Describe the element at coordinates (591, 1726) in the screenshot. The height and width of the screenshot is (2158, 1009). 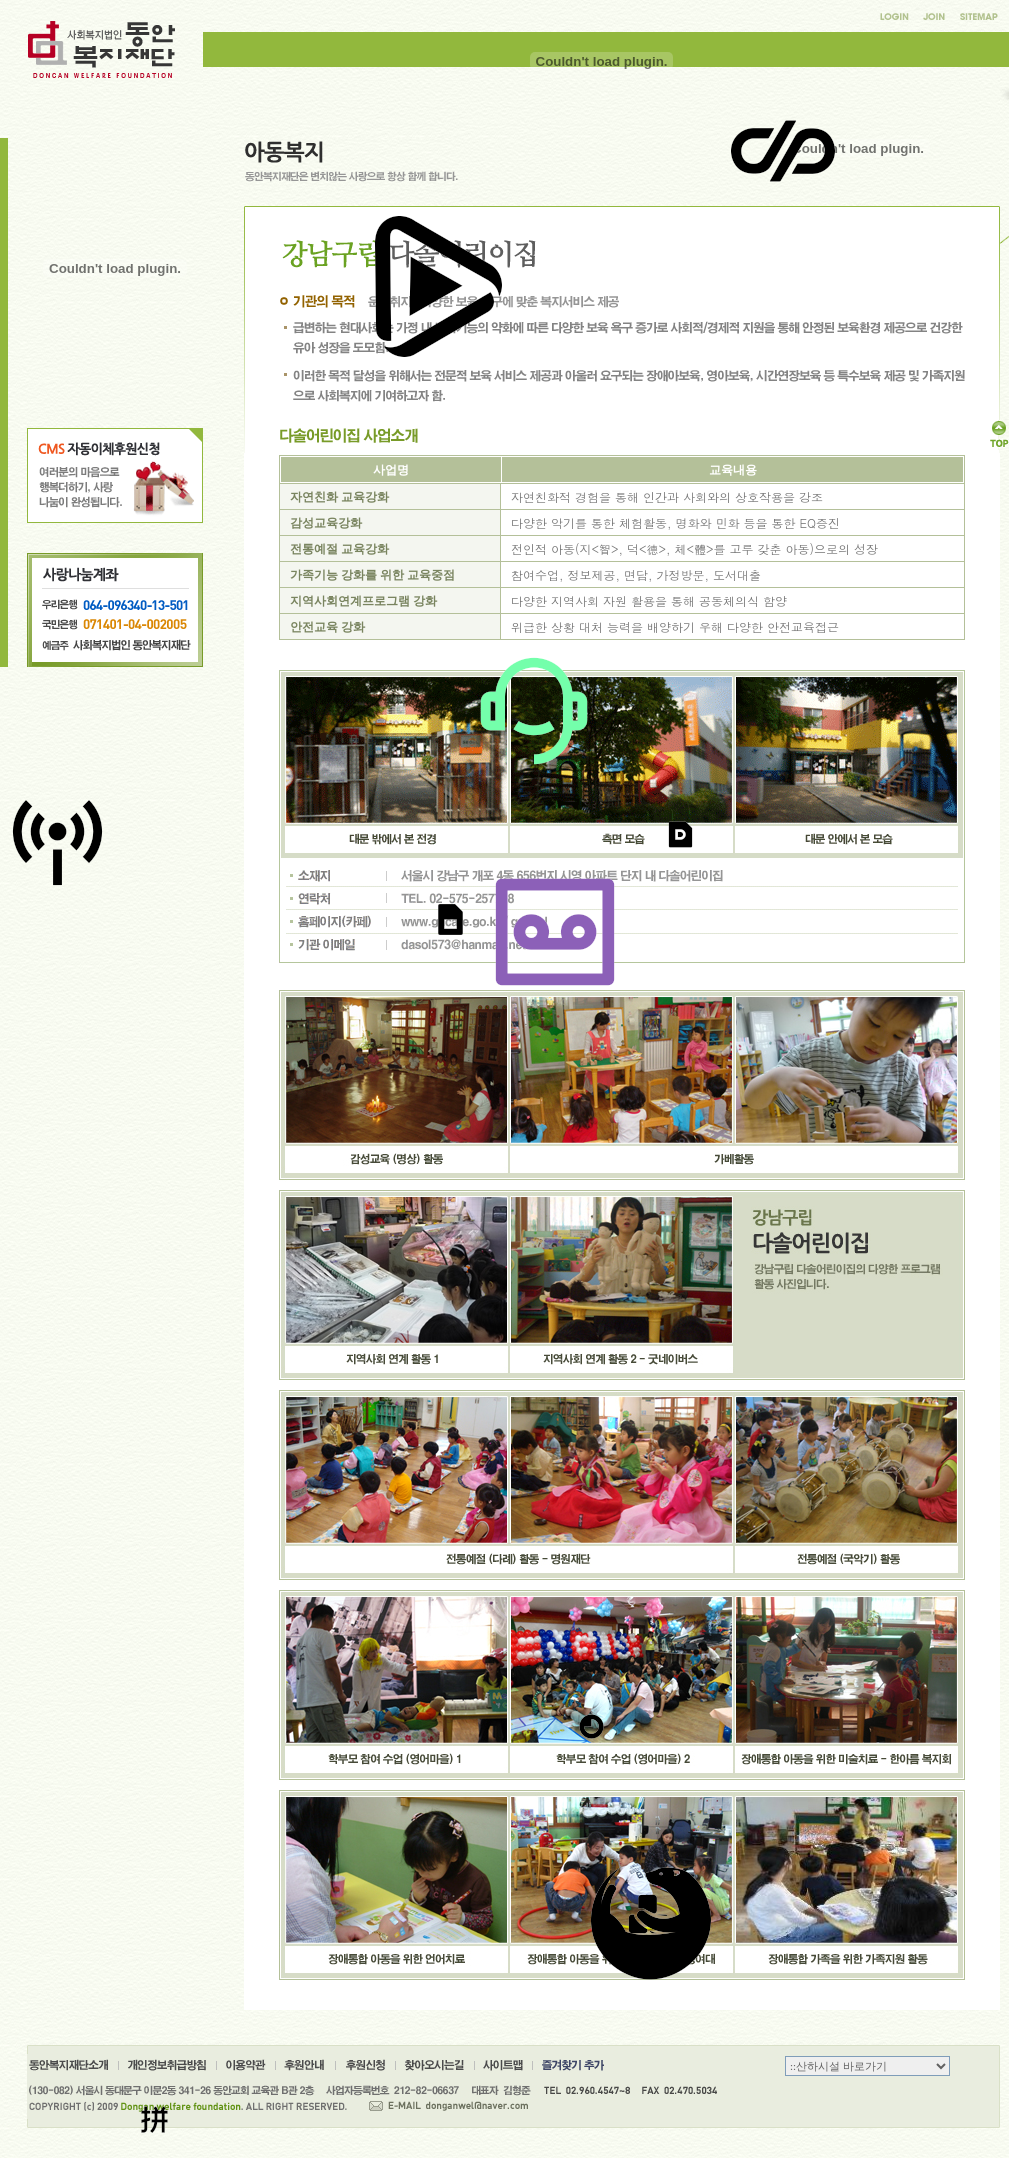
I see `indicates loading or processing in progress` at that location.